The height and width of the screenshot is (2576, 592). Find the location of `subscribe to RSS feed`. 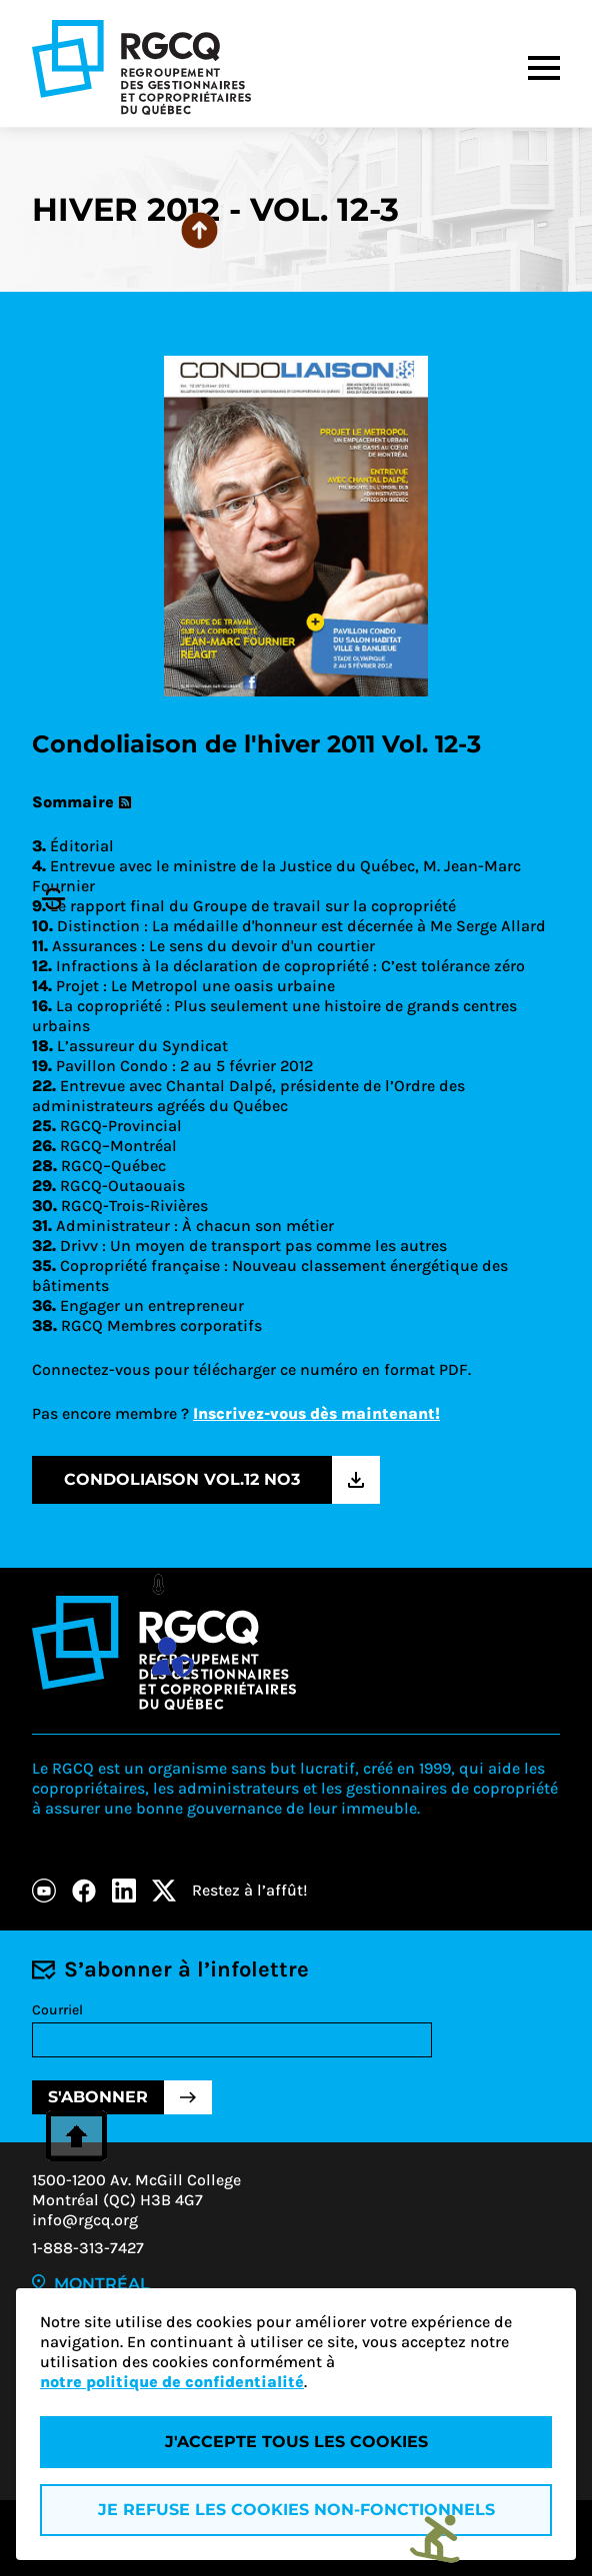

subscribe to RSS feed is located at coordinates (125, 802).